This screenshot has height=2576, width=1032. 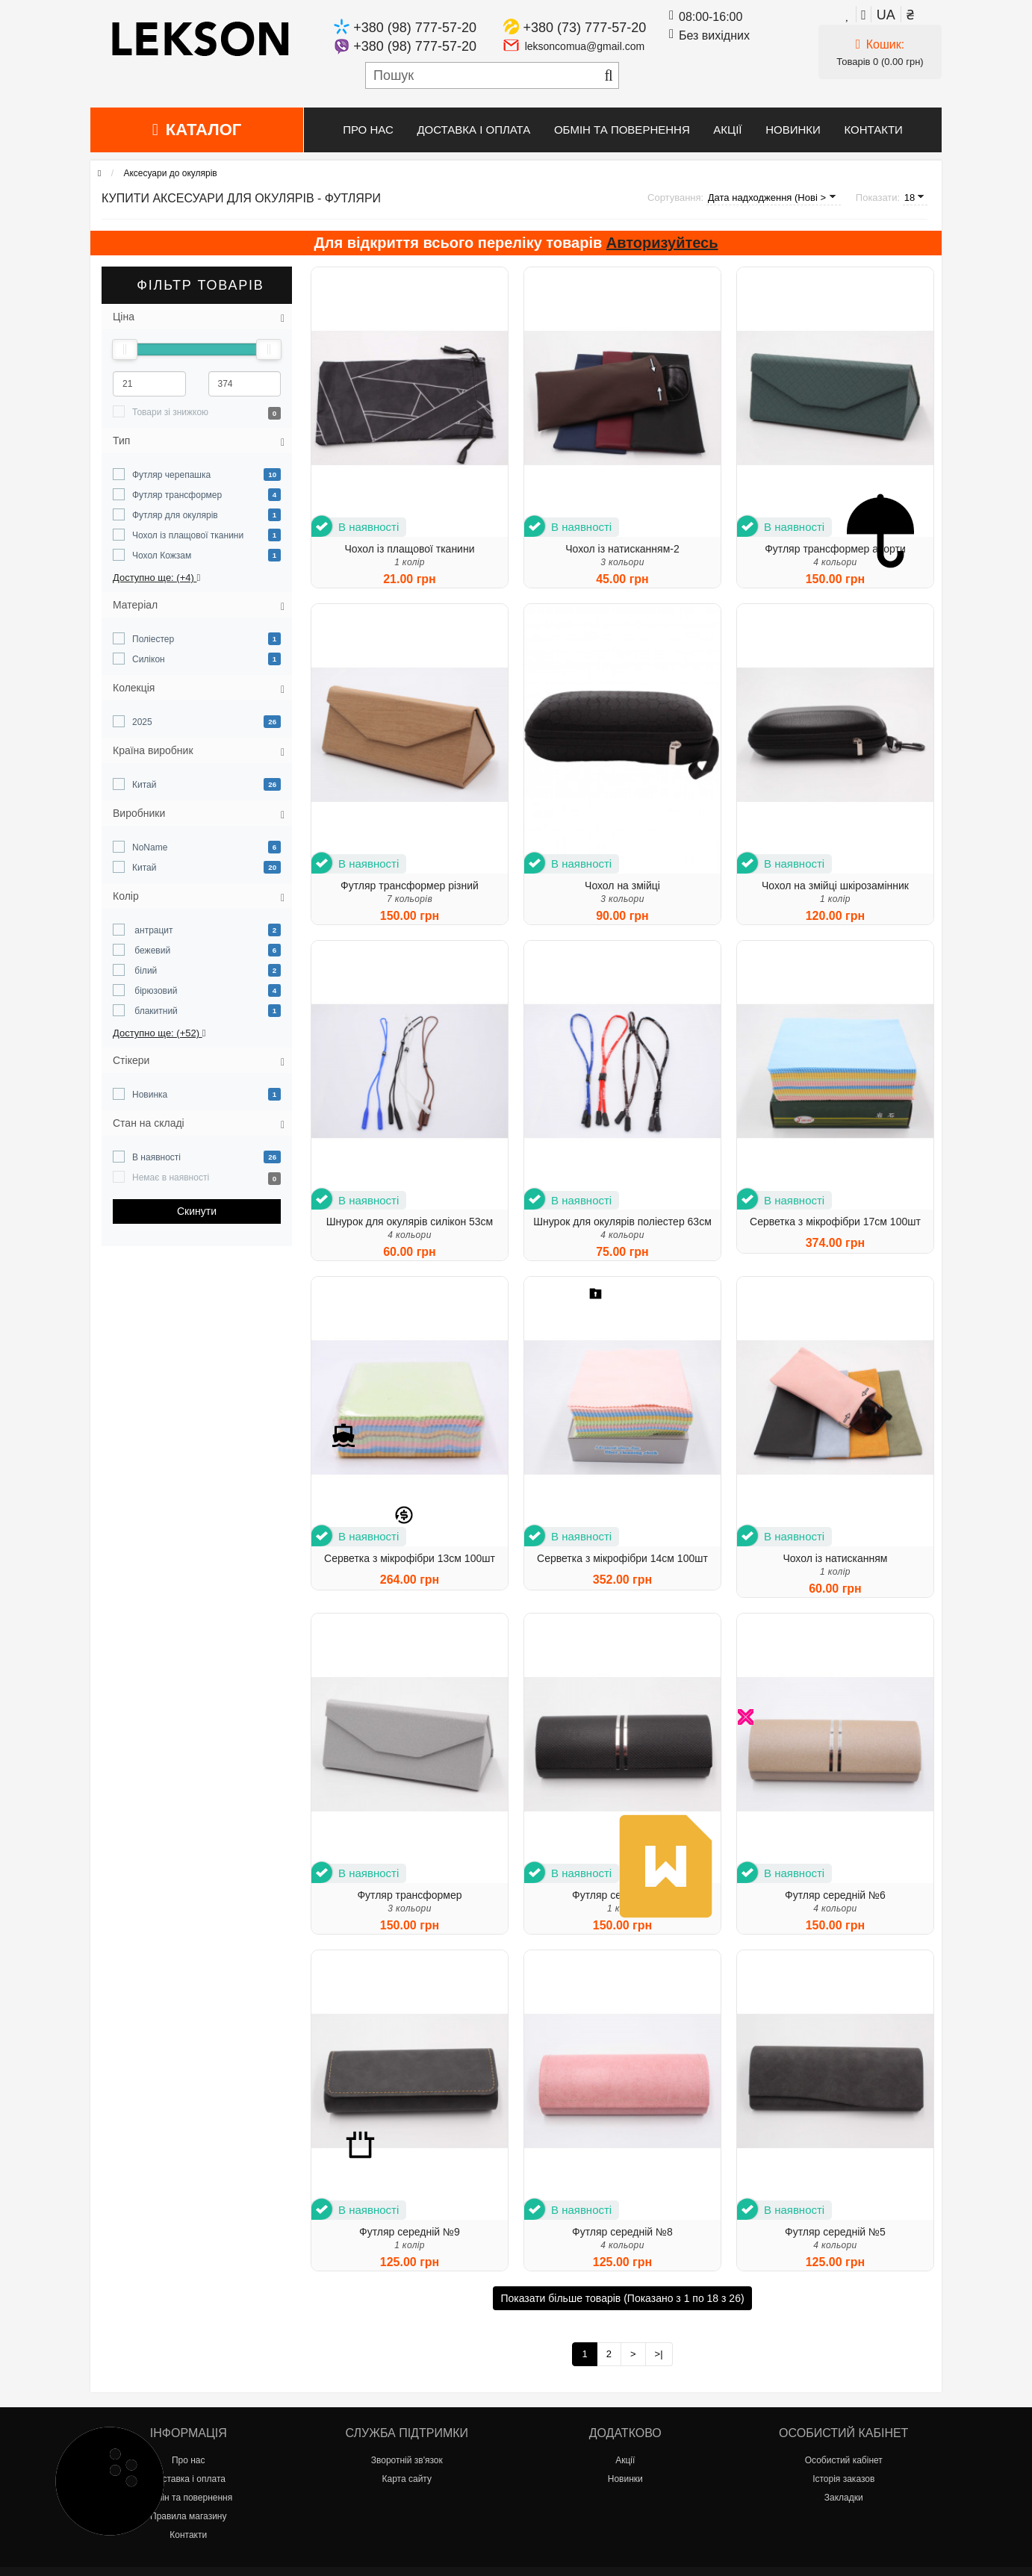 I want to click on visx data visualization library logo, so click(x=745, y=1717).